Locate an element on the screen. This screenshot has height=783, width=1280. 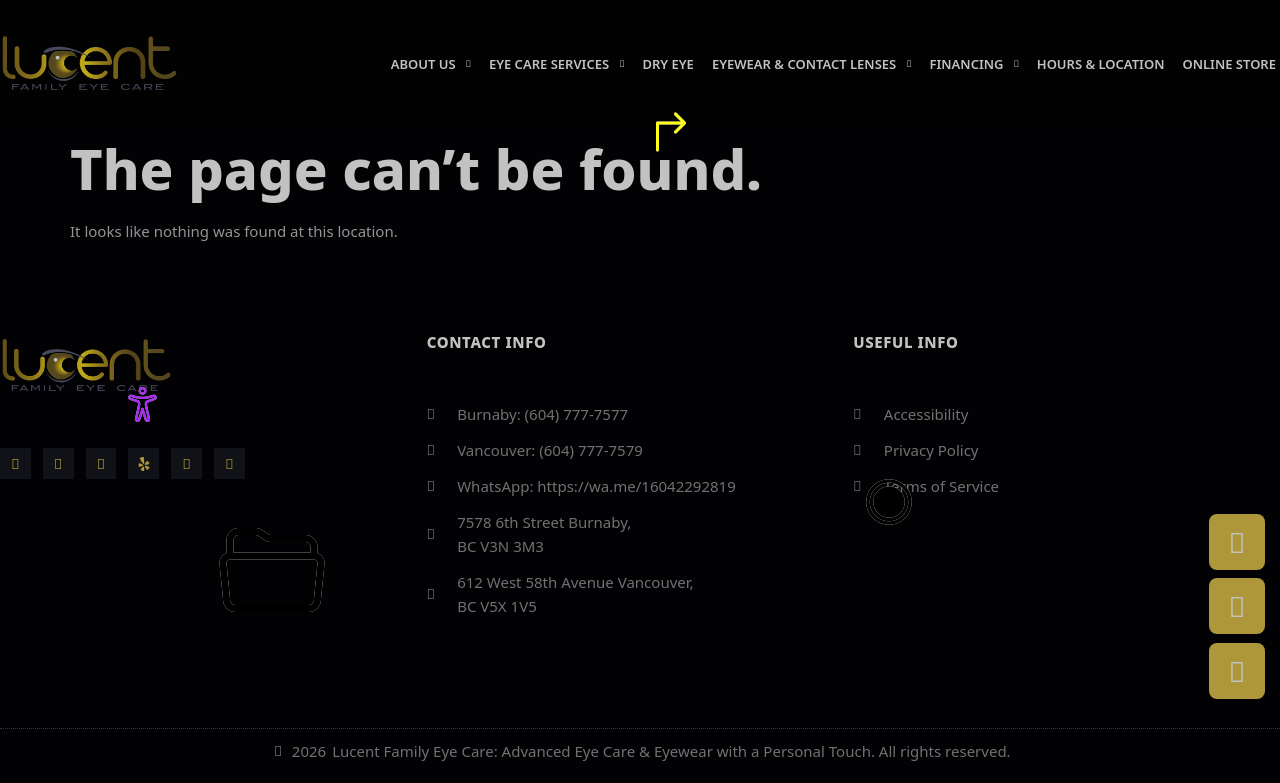
forward or share content is located at coordinates (668, 132).